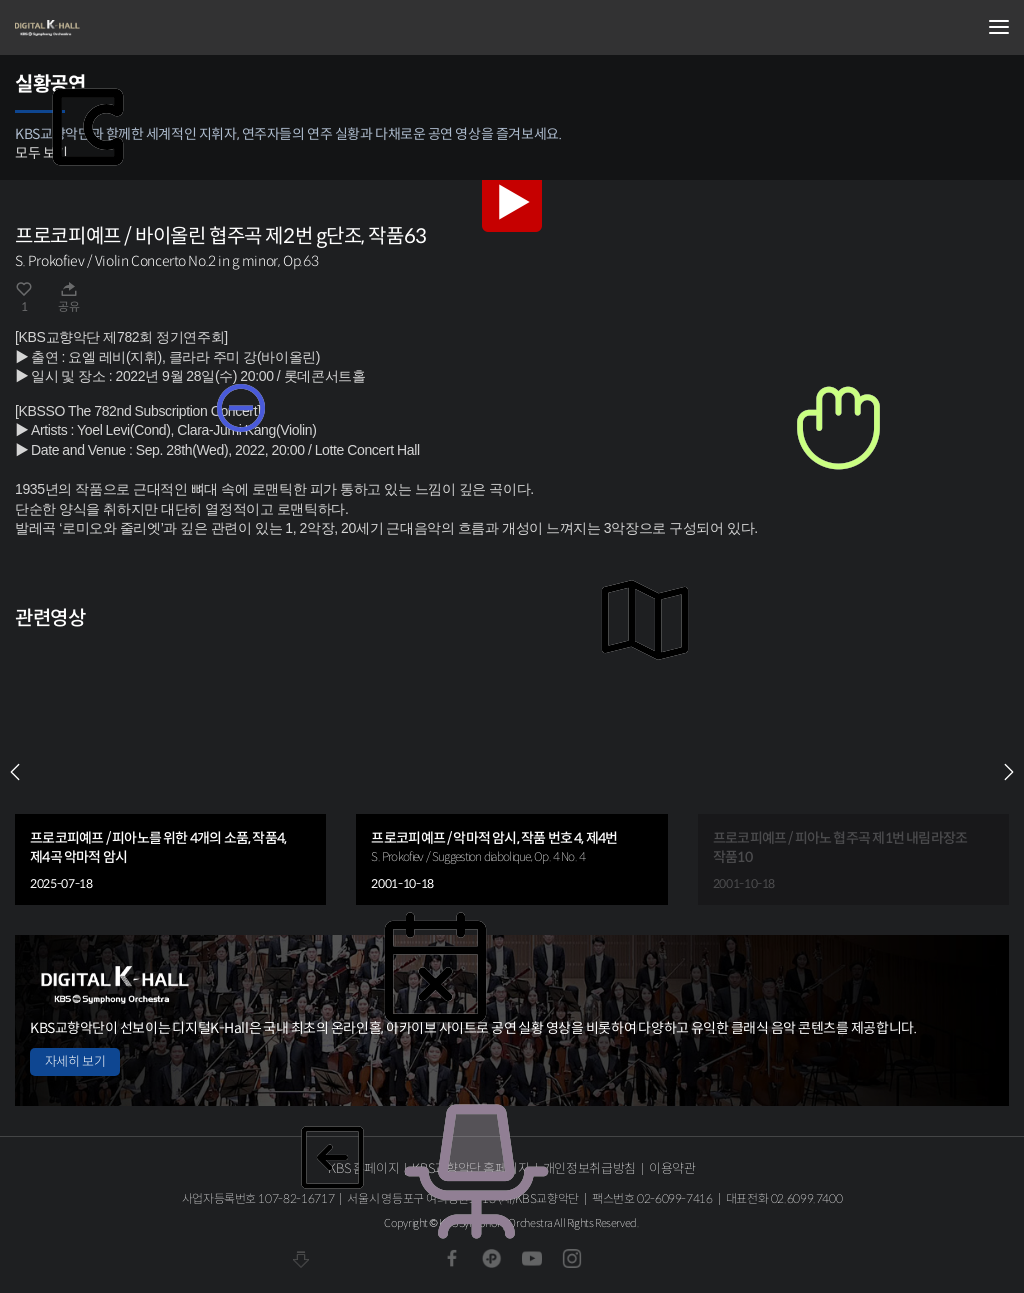 The image size is (1024, 1293). Describe the element at coordinates (476, 1171) in the screenshot. I see `office or workspace settings` at that location.